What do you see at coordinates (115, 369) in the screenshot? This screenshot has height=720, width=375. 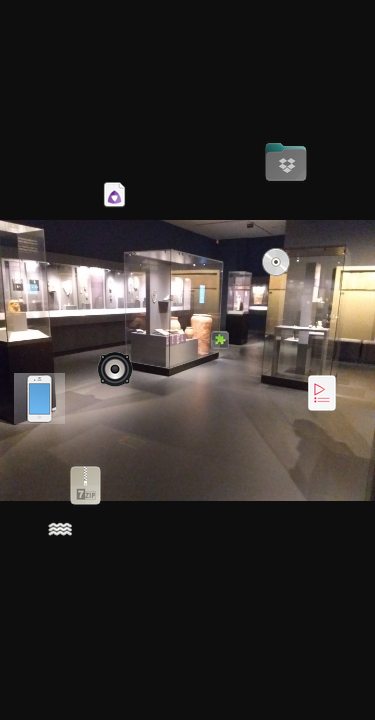 I see `adjust speaker or audio output settings` at bounding box center [115, 369].